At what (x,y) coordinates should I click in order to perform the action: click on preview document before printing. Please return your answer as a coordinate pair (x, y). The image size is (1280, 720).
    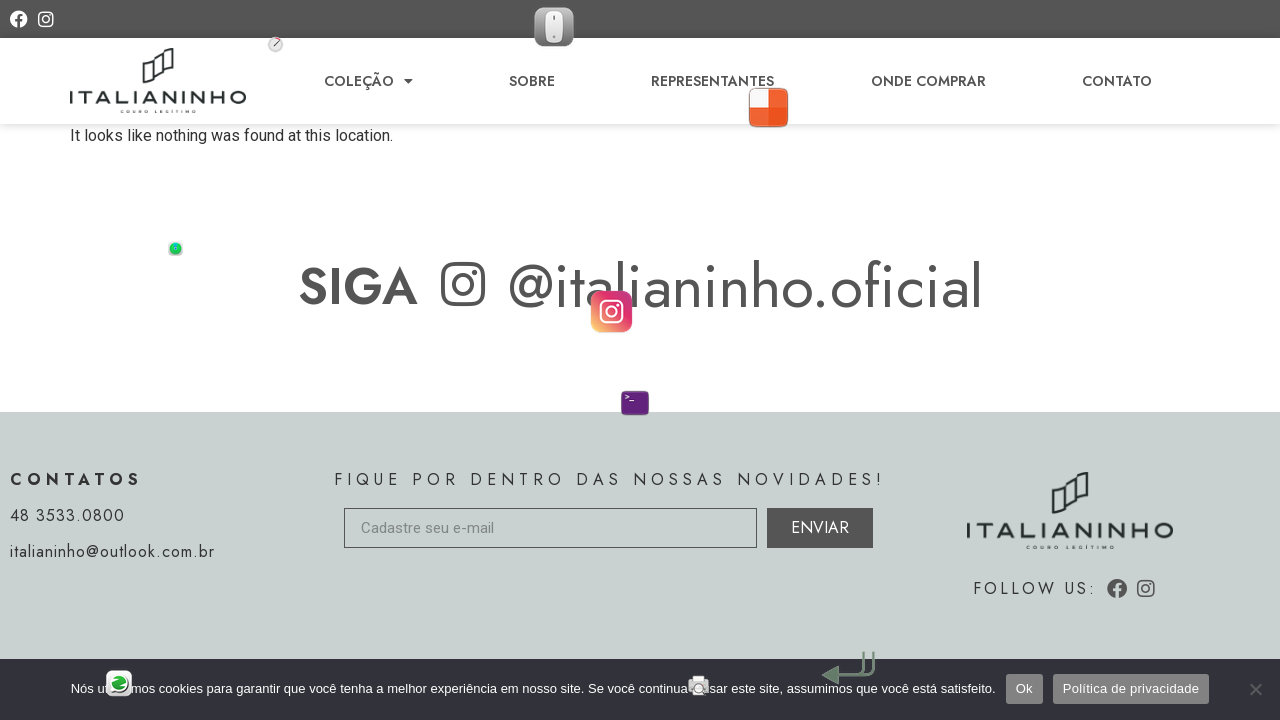
    Looking at the image, I should click on (698, 685).